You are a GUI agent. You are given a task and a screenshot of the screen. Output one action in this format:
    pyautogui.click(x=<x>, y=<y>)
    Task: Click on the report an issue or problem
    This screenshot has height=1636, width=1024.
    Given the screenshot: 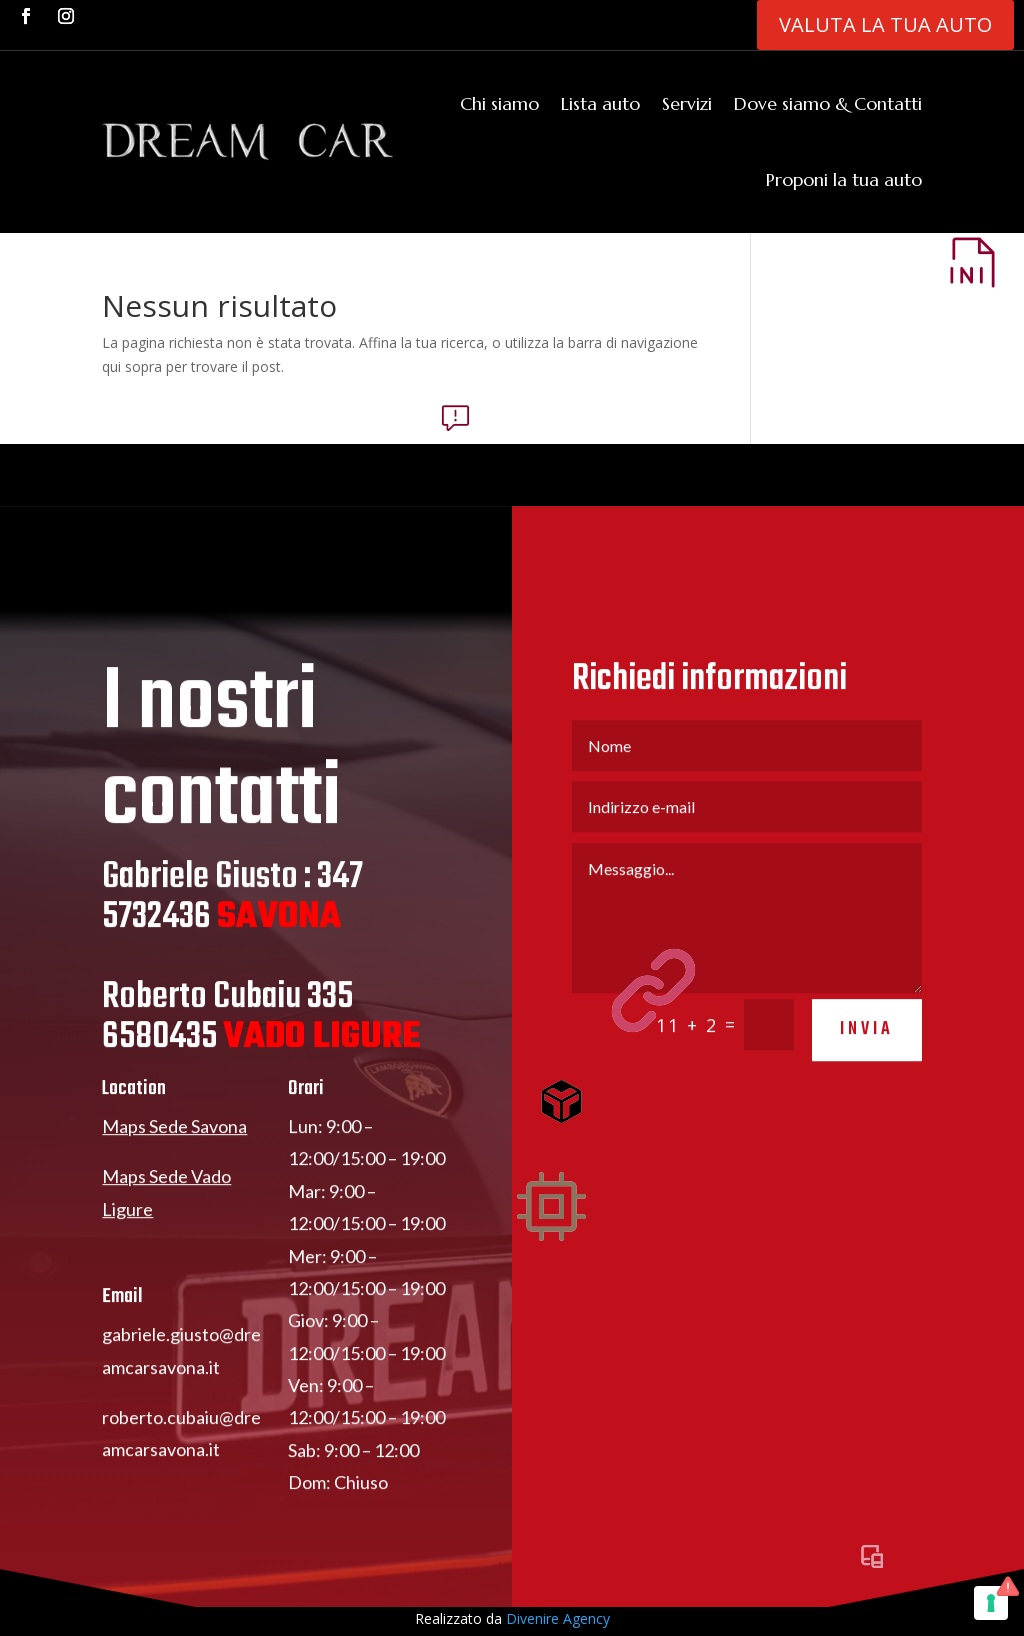 What is the action you would take?
    pyautogui.click(x=455, y=417)
    